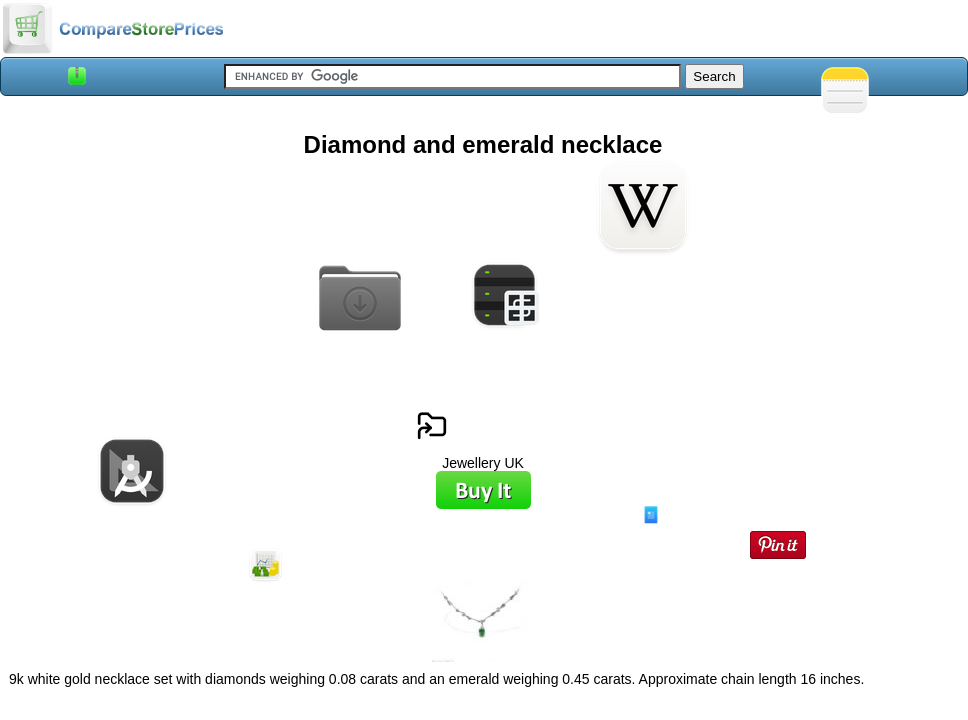 This screenshot has width=968, height=720. Describe the element at coordinates (651, 515) in the screenshot. I see `microsoft word template file` at that location.